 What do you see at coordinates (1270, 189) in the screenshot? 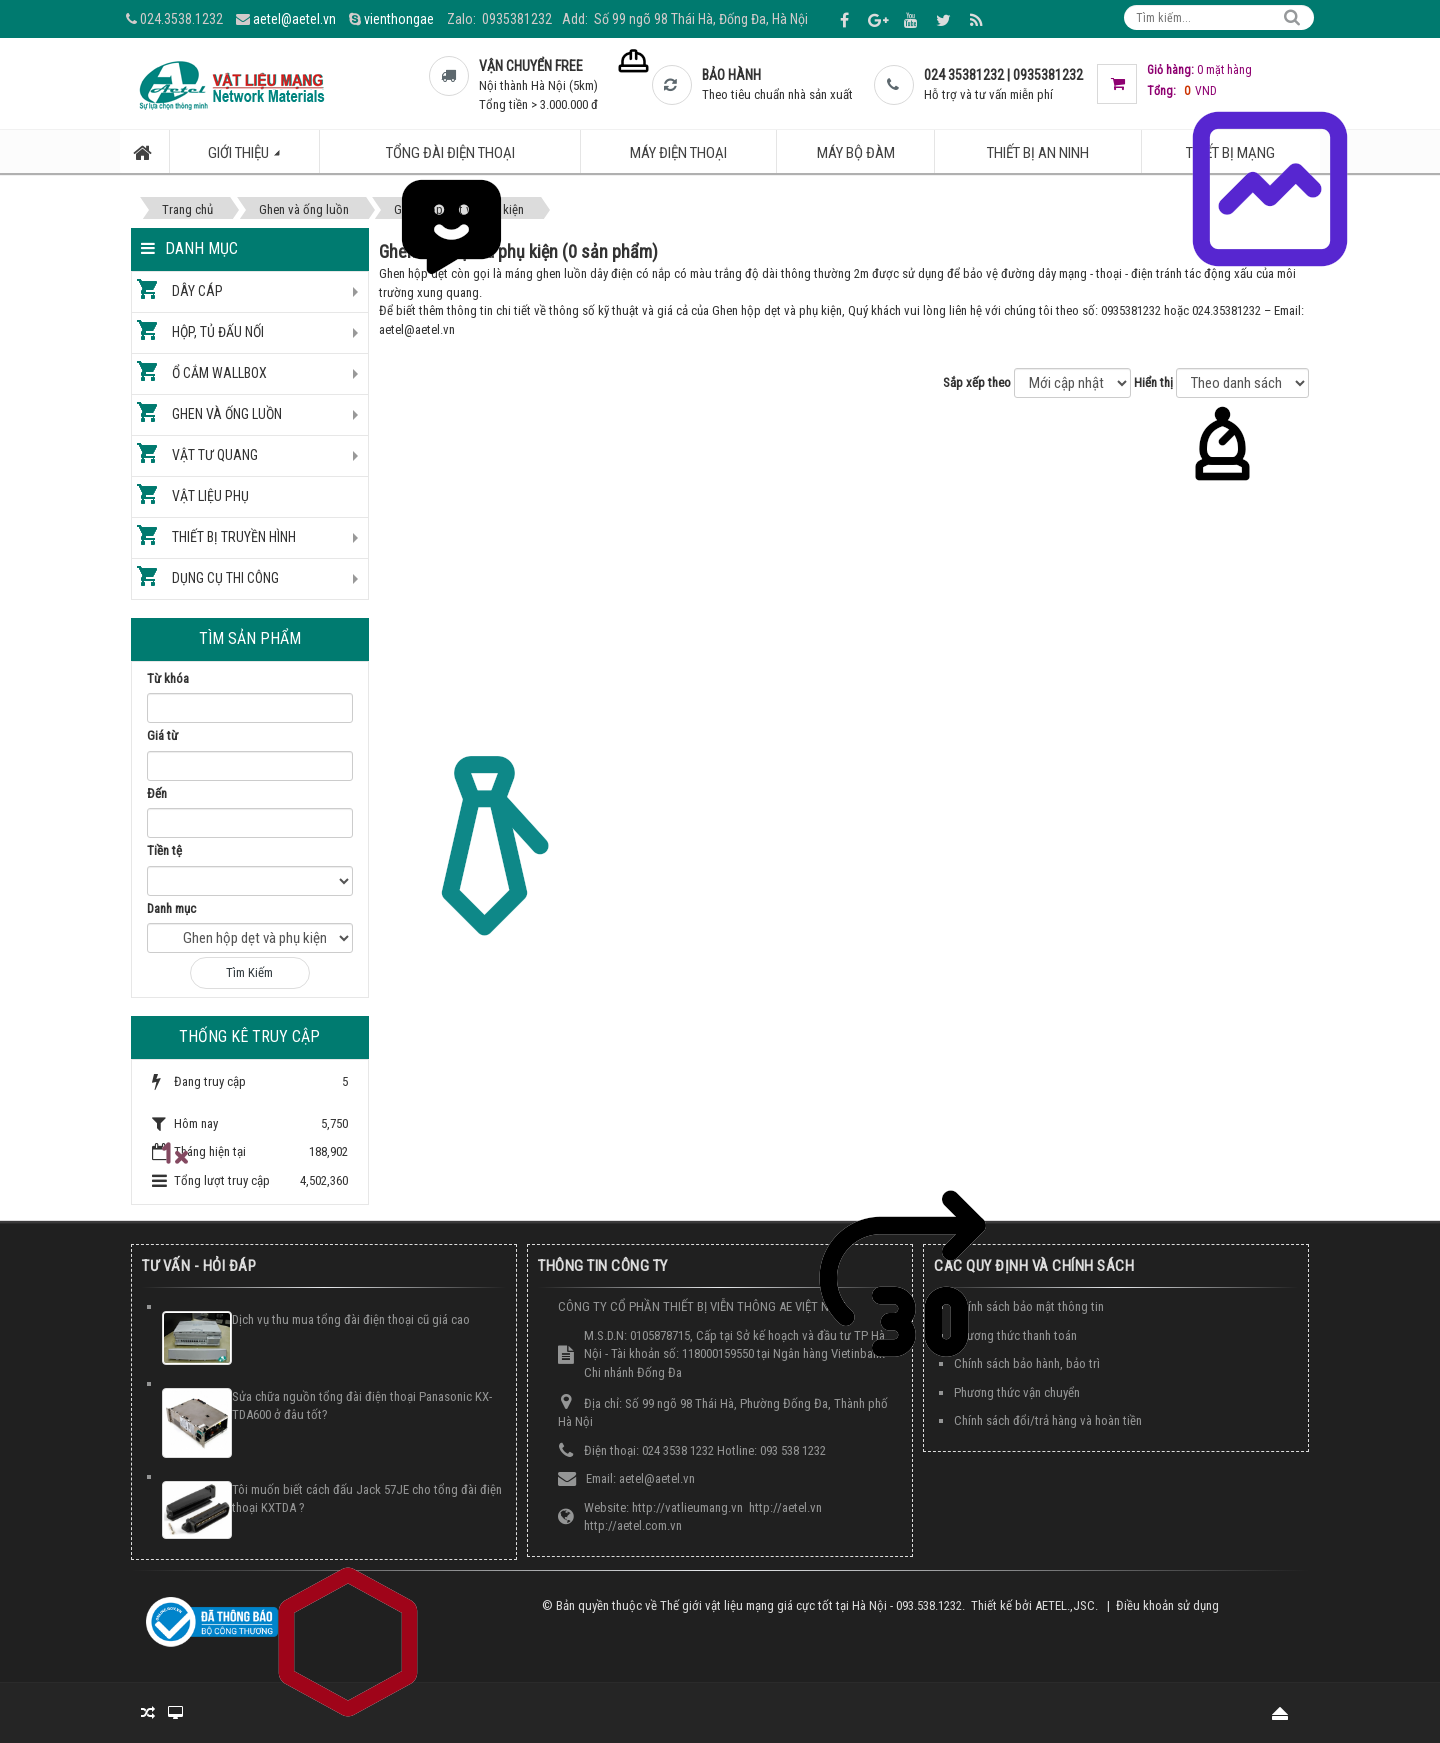
I see `view analytics or statistics` at bounding box center [1270, 189].